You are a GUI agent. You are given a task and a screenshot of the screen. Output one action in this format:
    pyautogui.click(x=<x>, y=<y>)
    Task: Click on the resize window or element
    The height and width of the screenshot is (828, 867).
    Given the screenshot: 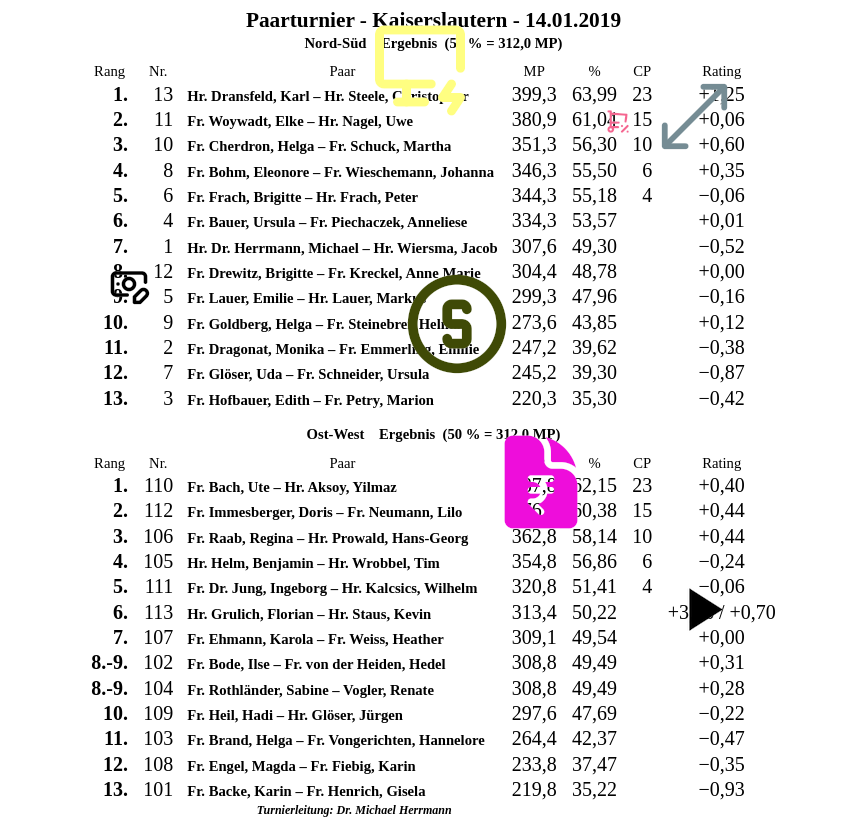 What is the action you would take?
    pyautogui.click(x=694, y=116)
    